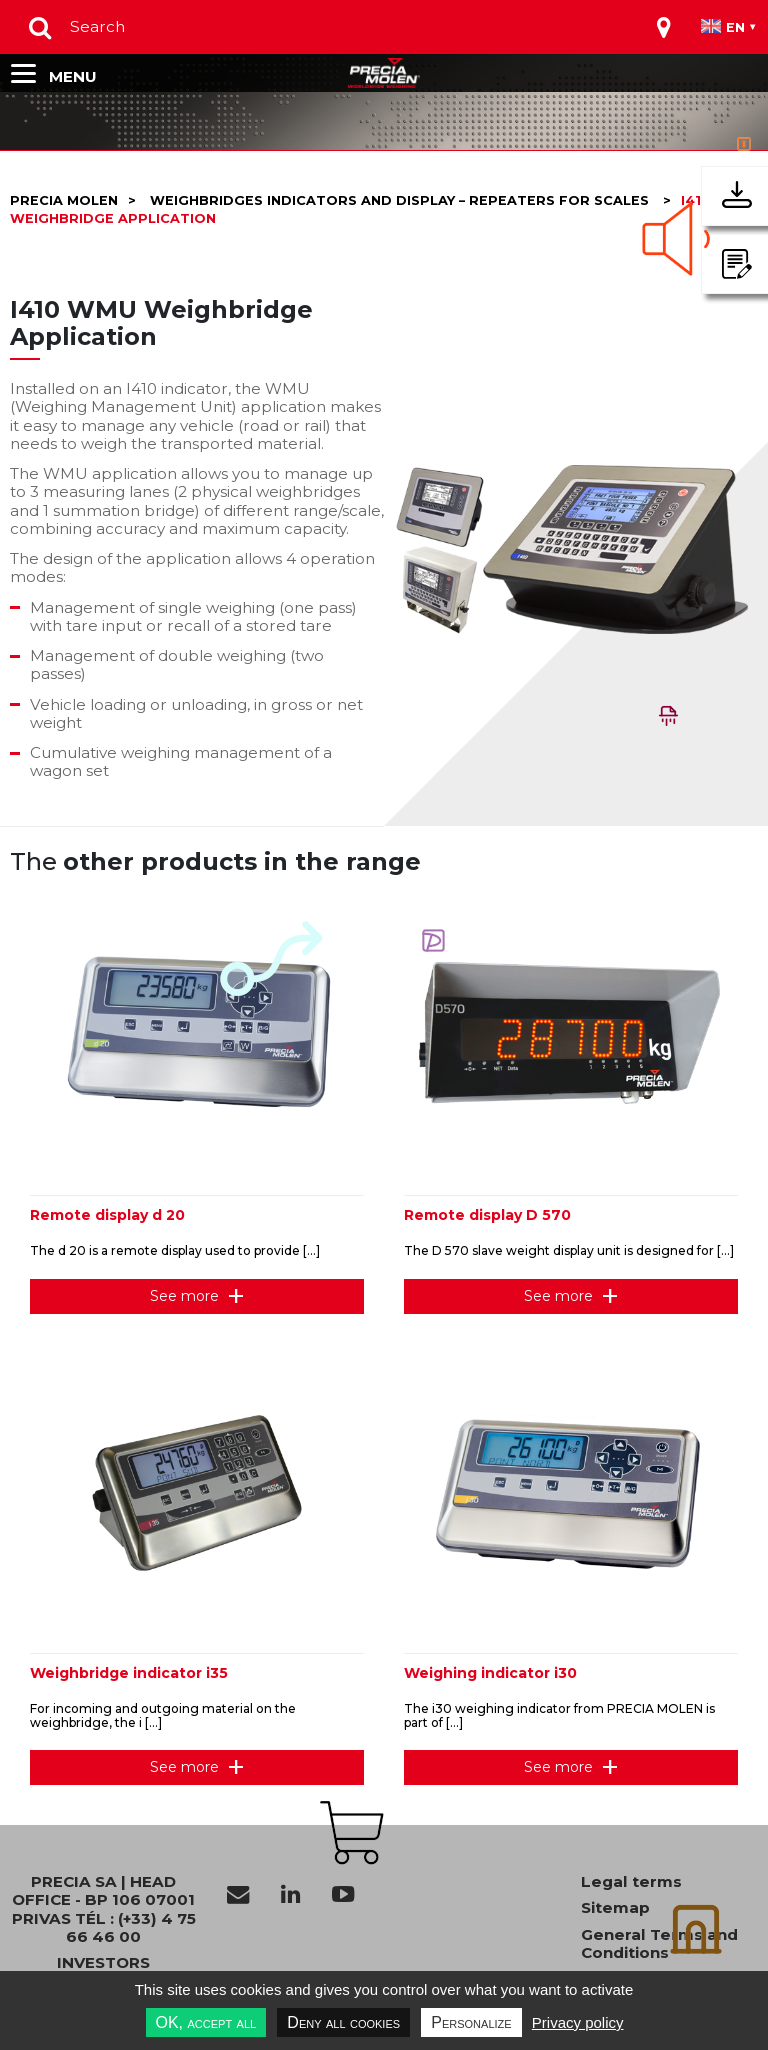 The width and height of the screenshot is (768, 2050). Describe the element at coordinates (682, 239) in the screenshot. I see `adjust volume to low level` at that location.